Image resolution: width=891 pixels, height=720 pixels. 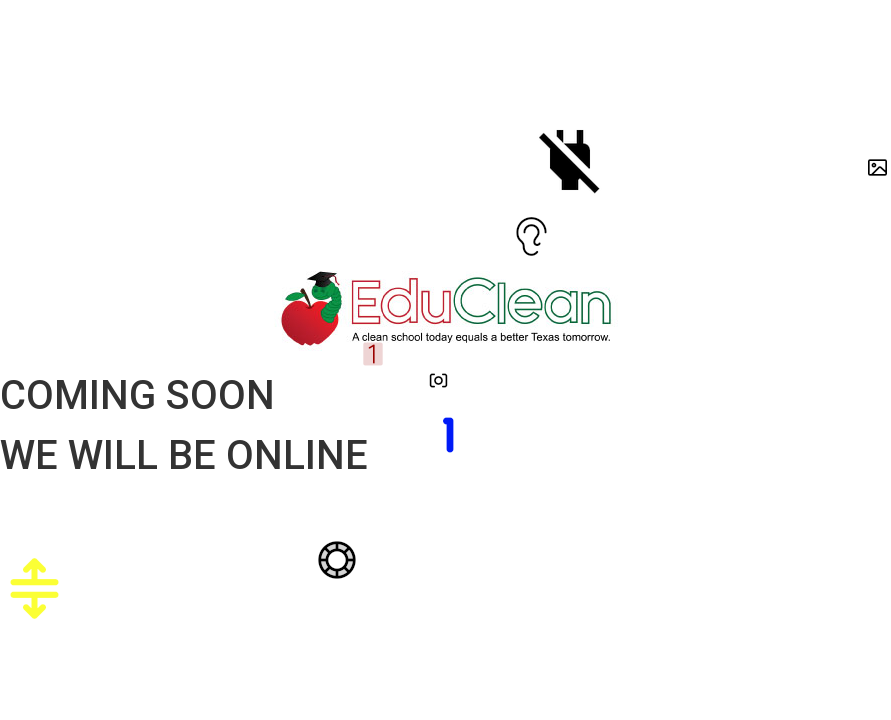 I want to click on view media file, so click(x=877, y=167).